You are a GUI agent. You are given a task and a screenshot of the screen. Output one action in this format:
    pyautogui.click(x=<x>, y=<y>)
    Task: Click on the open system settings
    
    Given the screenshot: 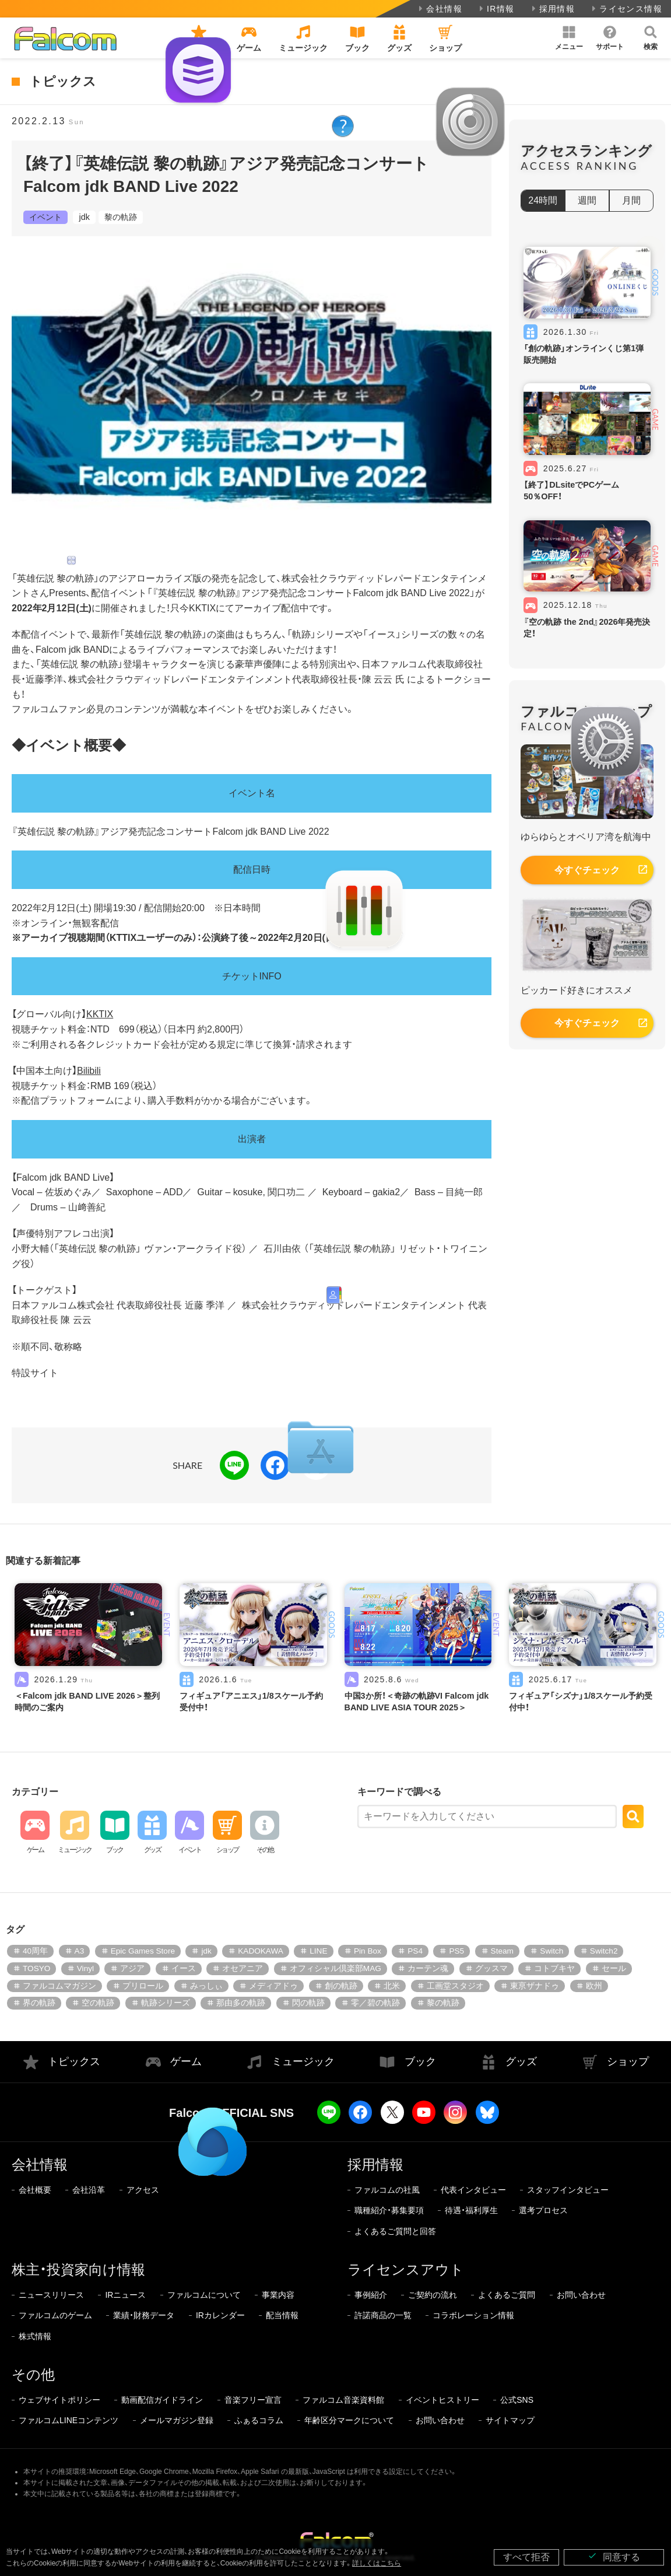 What is the action you would take?
    pyautogui.click(x=606, y=741)
    